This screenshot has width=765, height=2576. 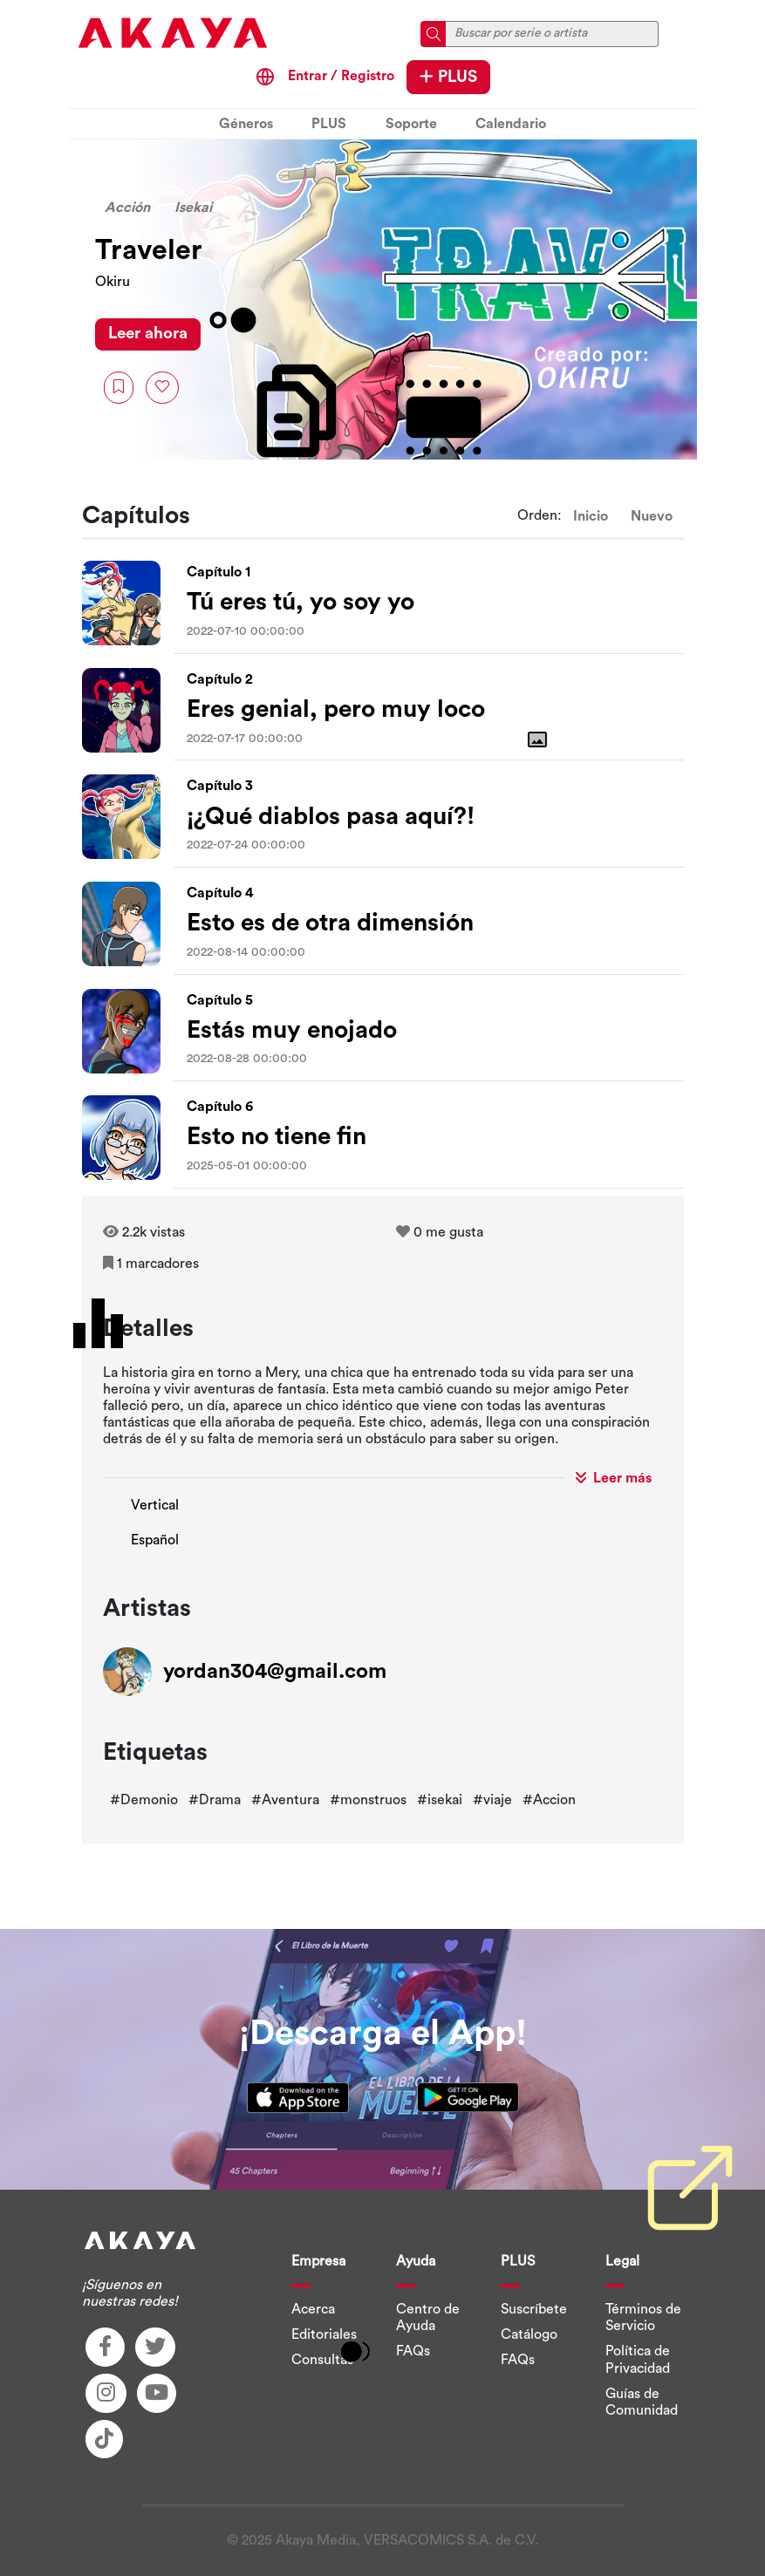 What do you see at coordinates (98, 1323) in the screenshot?
I see `adjust audio equalizer settings` at bounding box center [98, 1323].